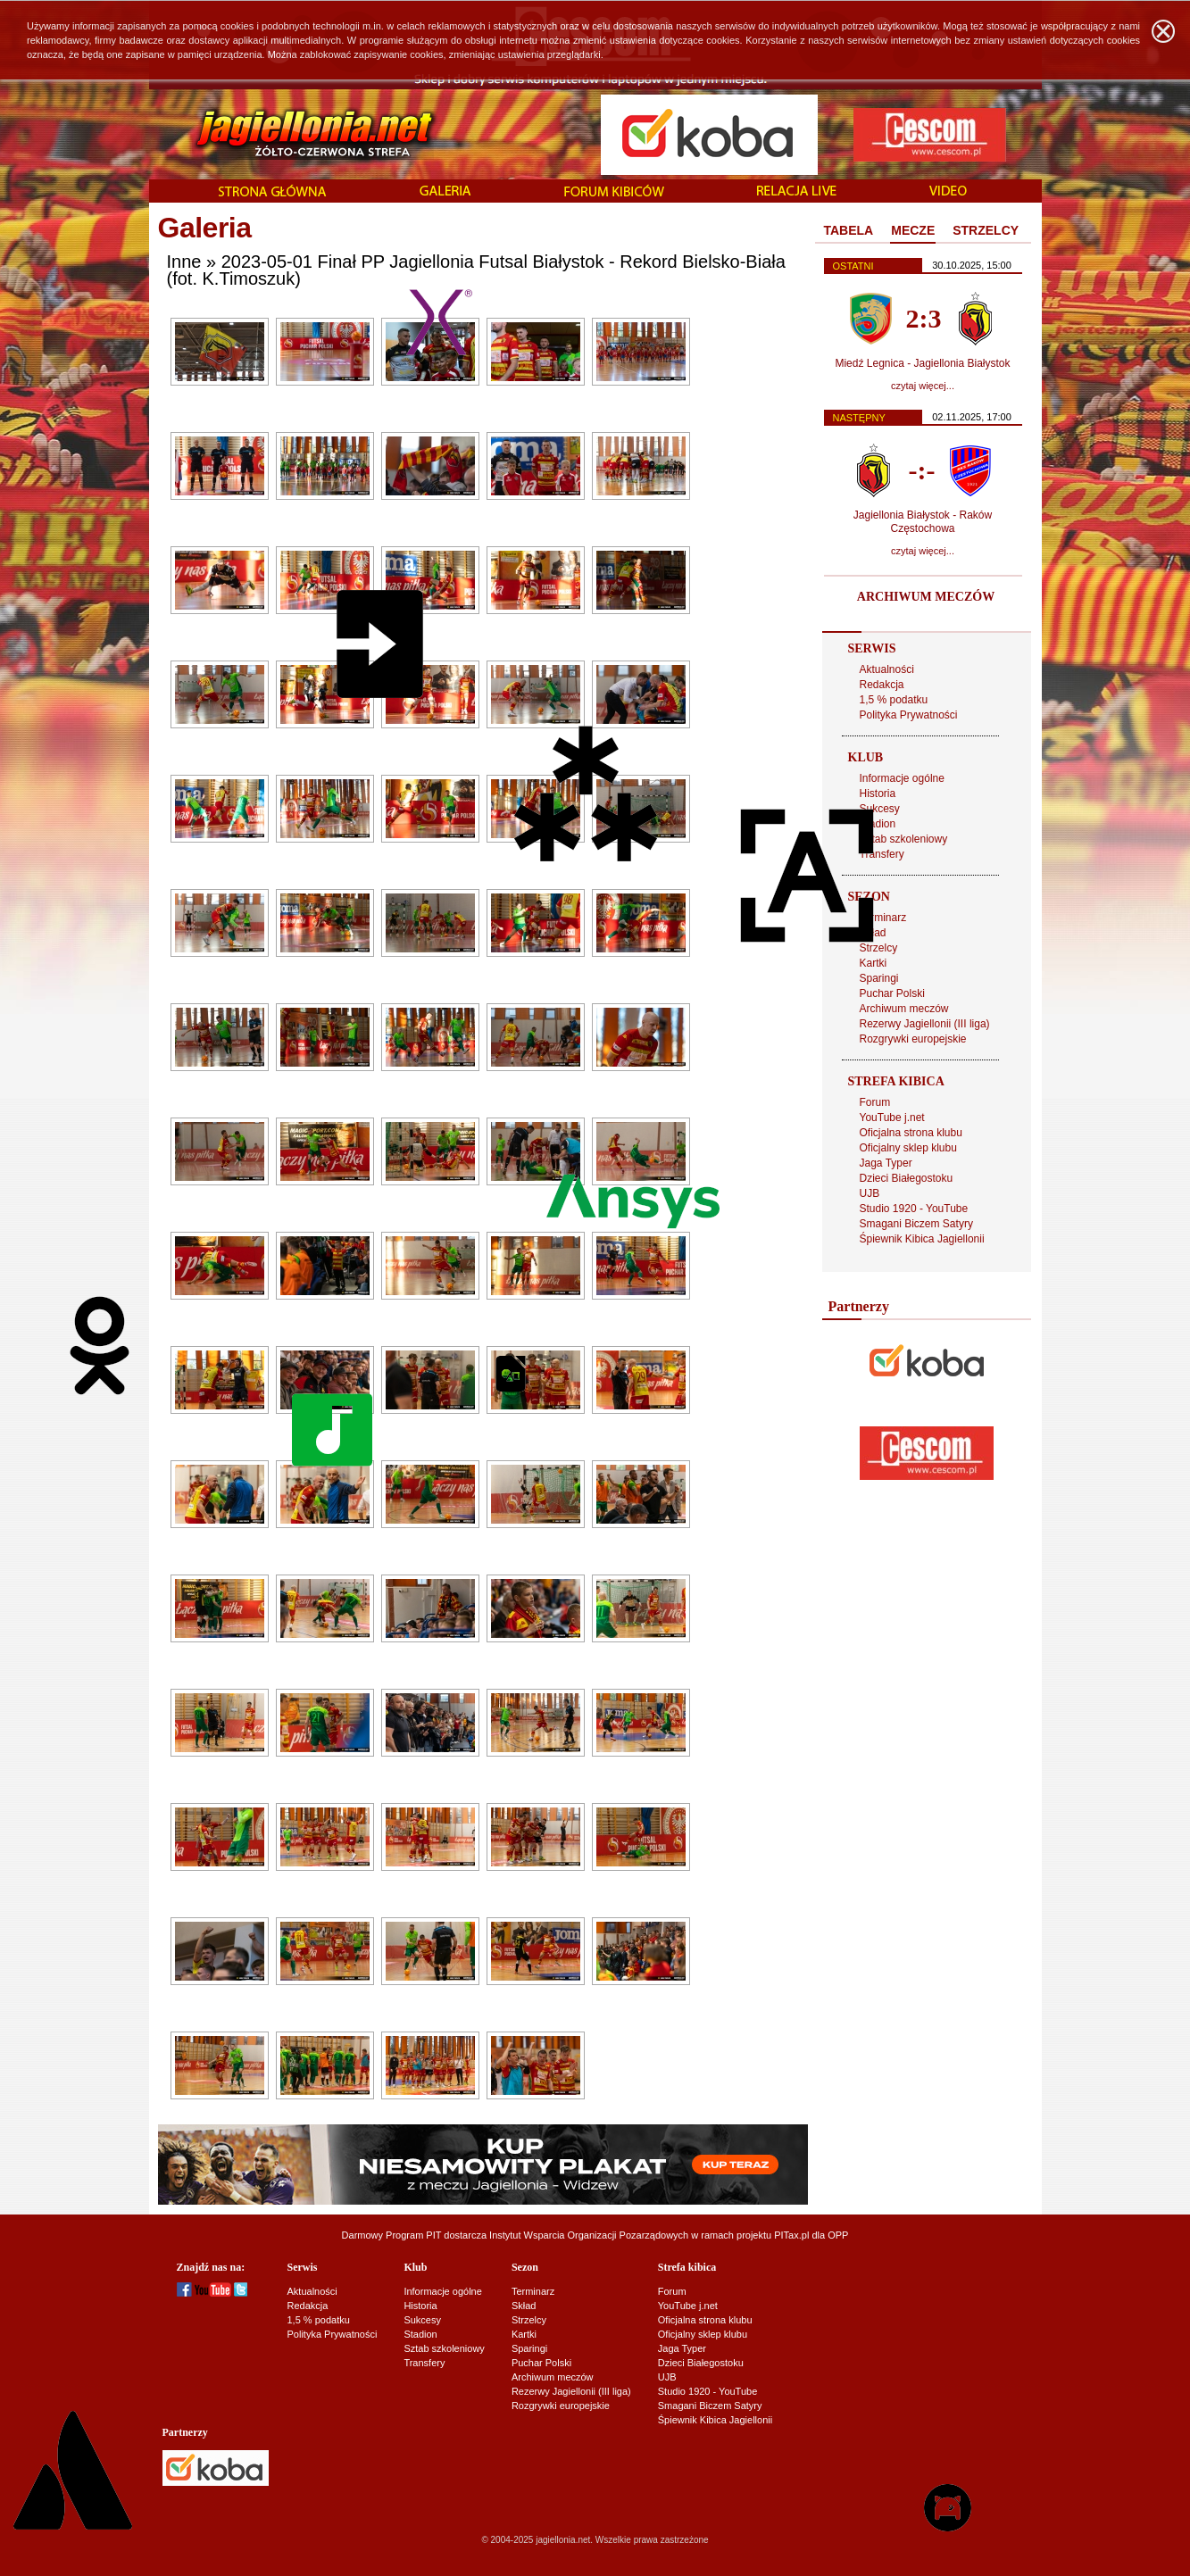 This screenshot has width=1190, height=2576. Describe the element at coordinates (332, 1430) in the screenshot. I see `play or access music files` at that location.